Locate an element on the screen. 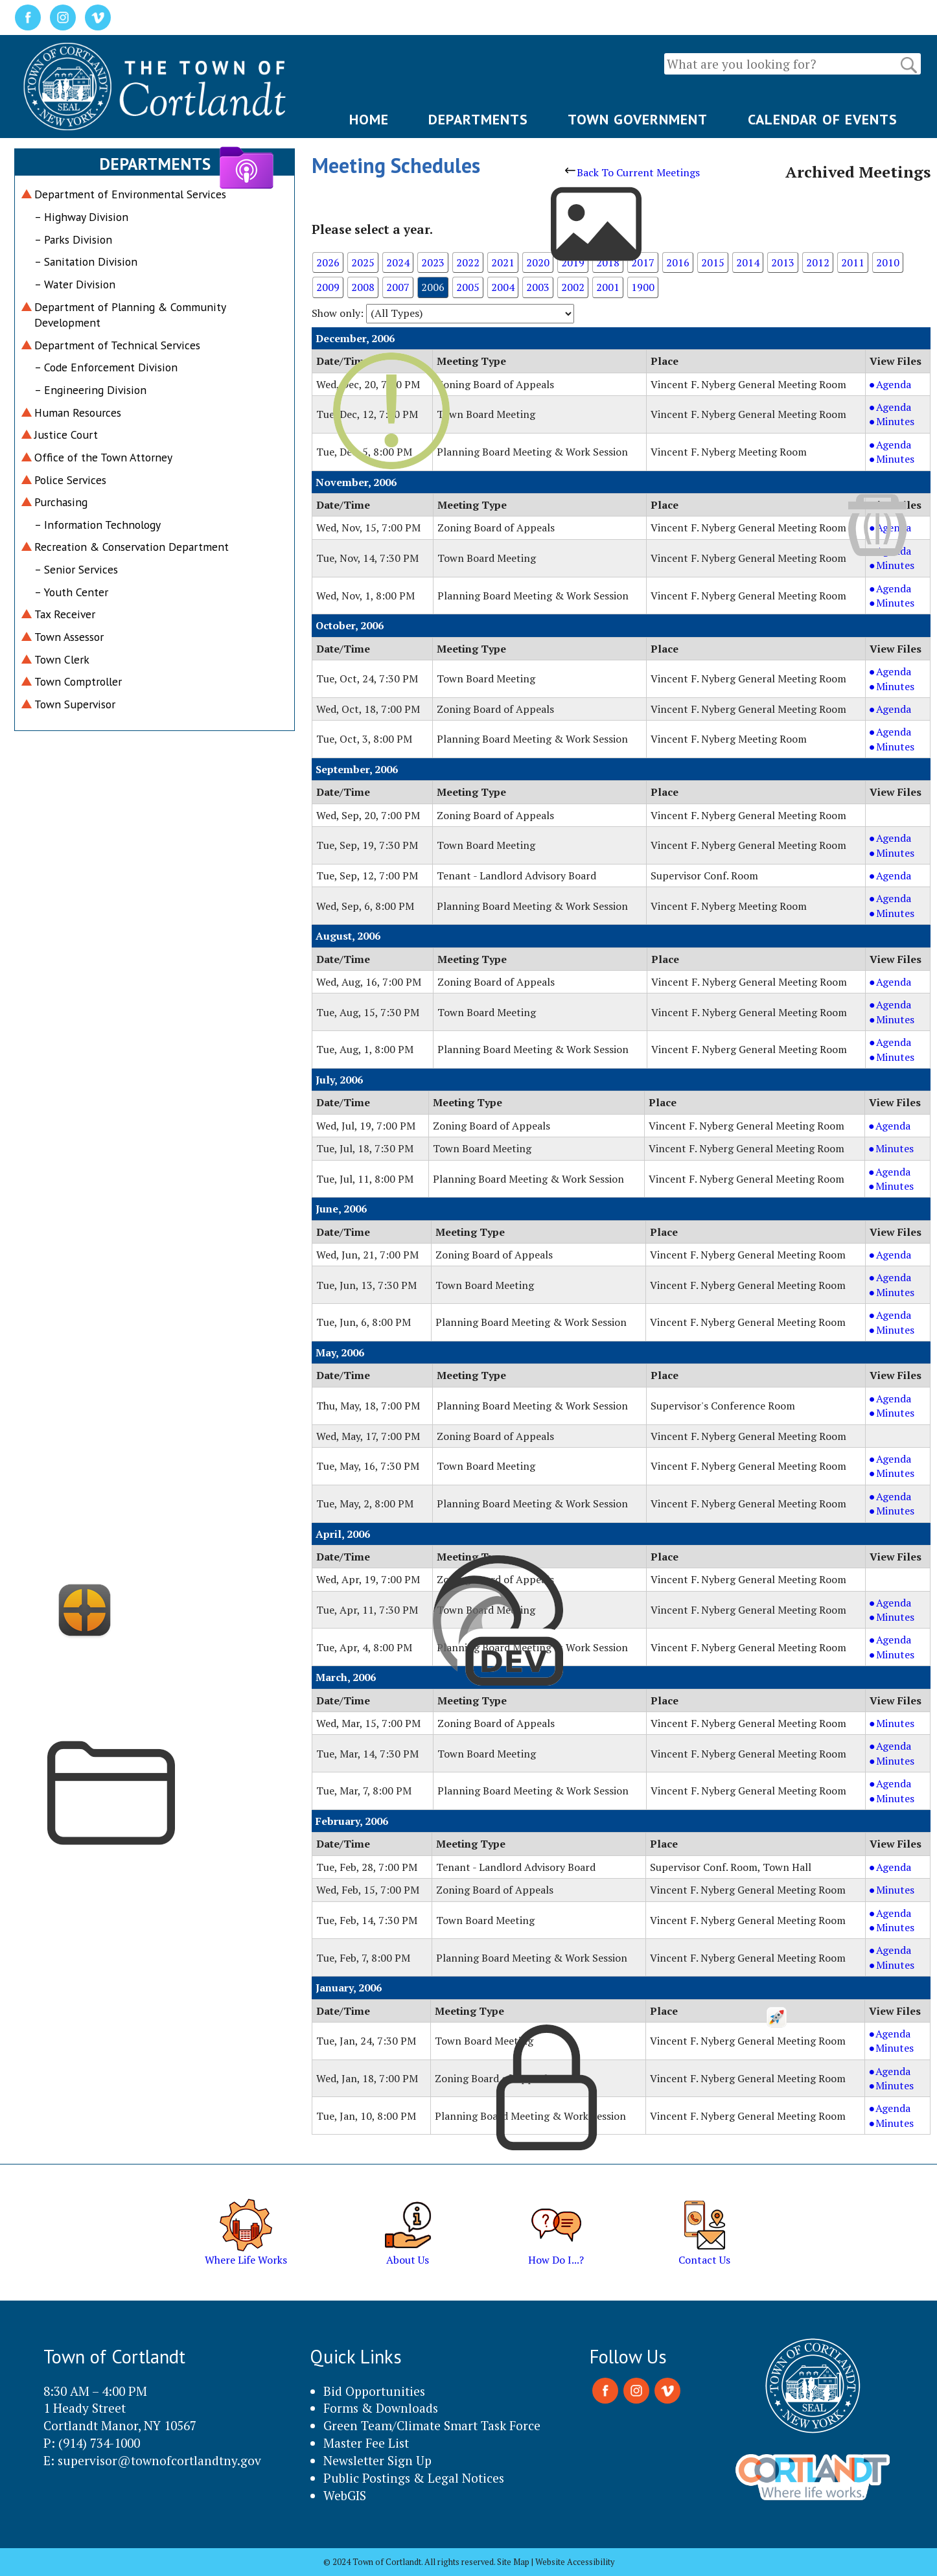 Image resolution: width=937 pixels, height=2576 pixels. open file manager is located at coordinates (111, 1789).